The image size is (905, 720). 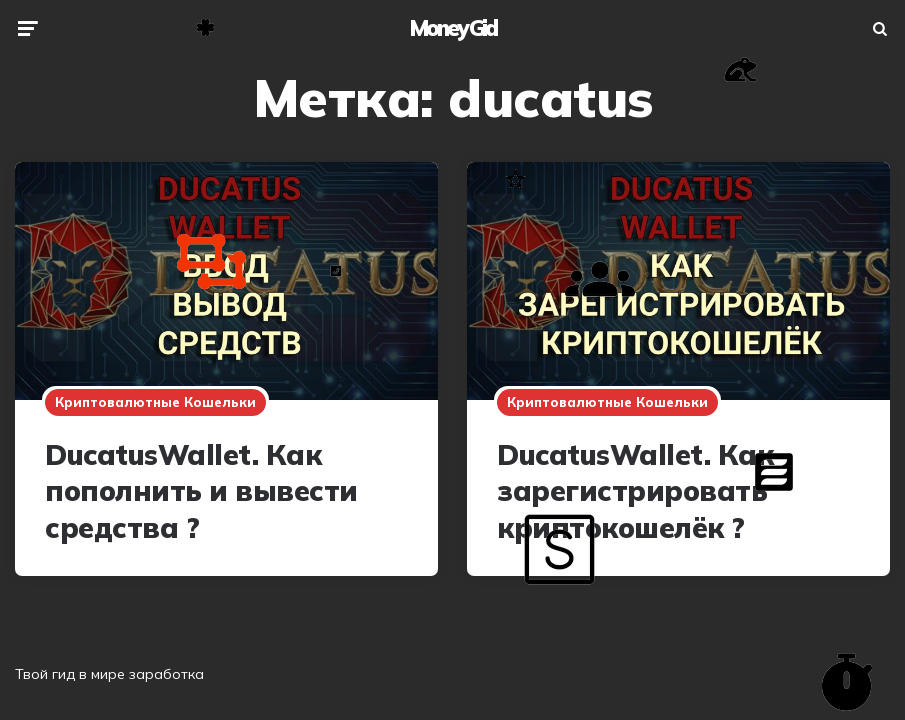 What do you see at coordinates (336, 271) in the screenshot?
I see `make or receive a phone call` at bounding box center [336, 271].